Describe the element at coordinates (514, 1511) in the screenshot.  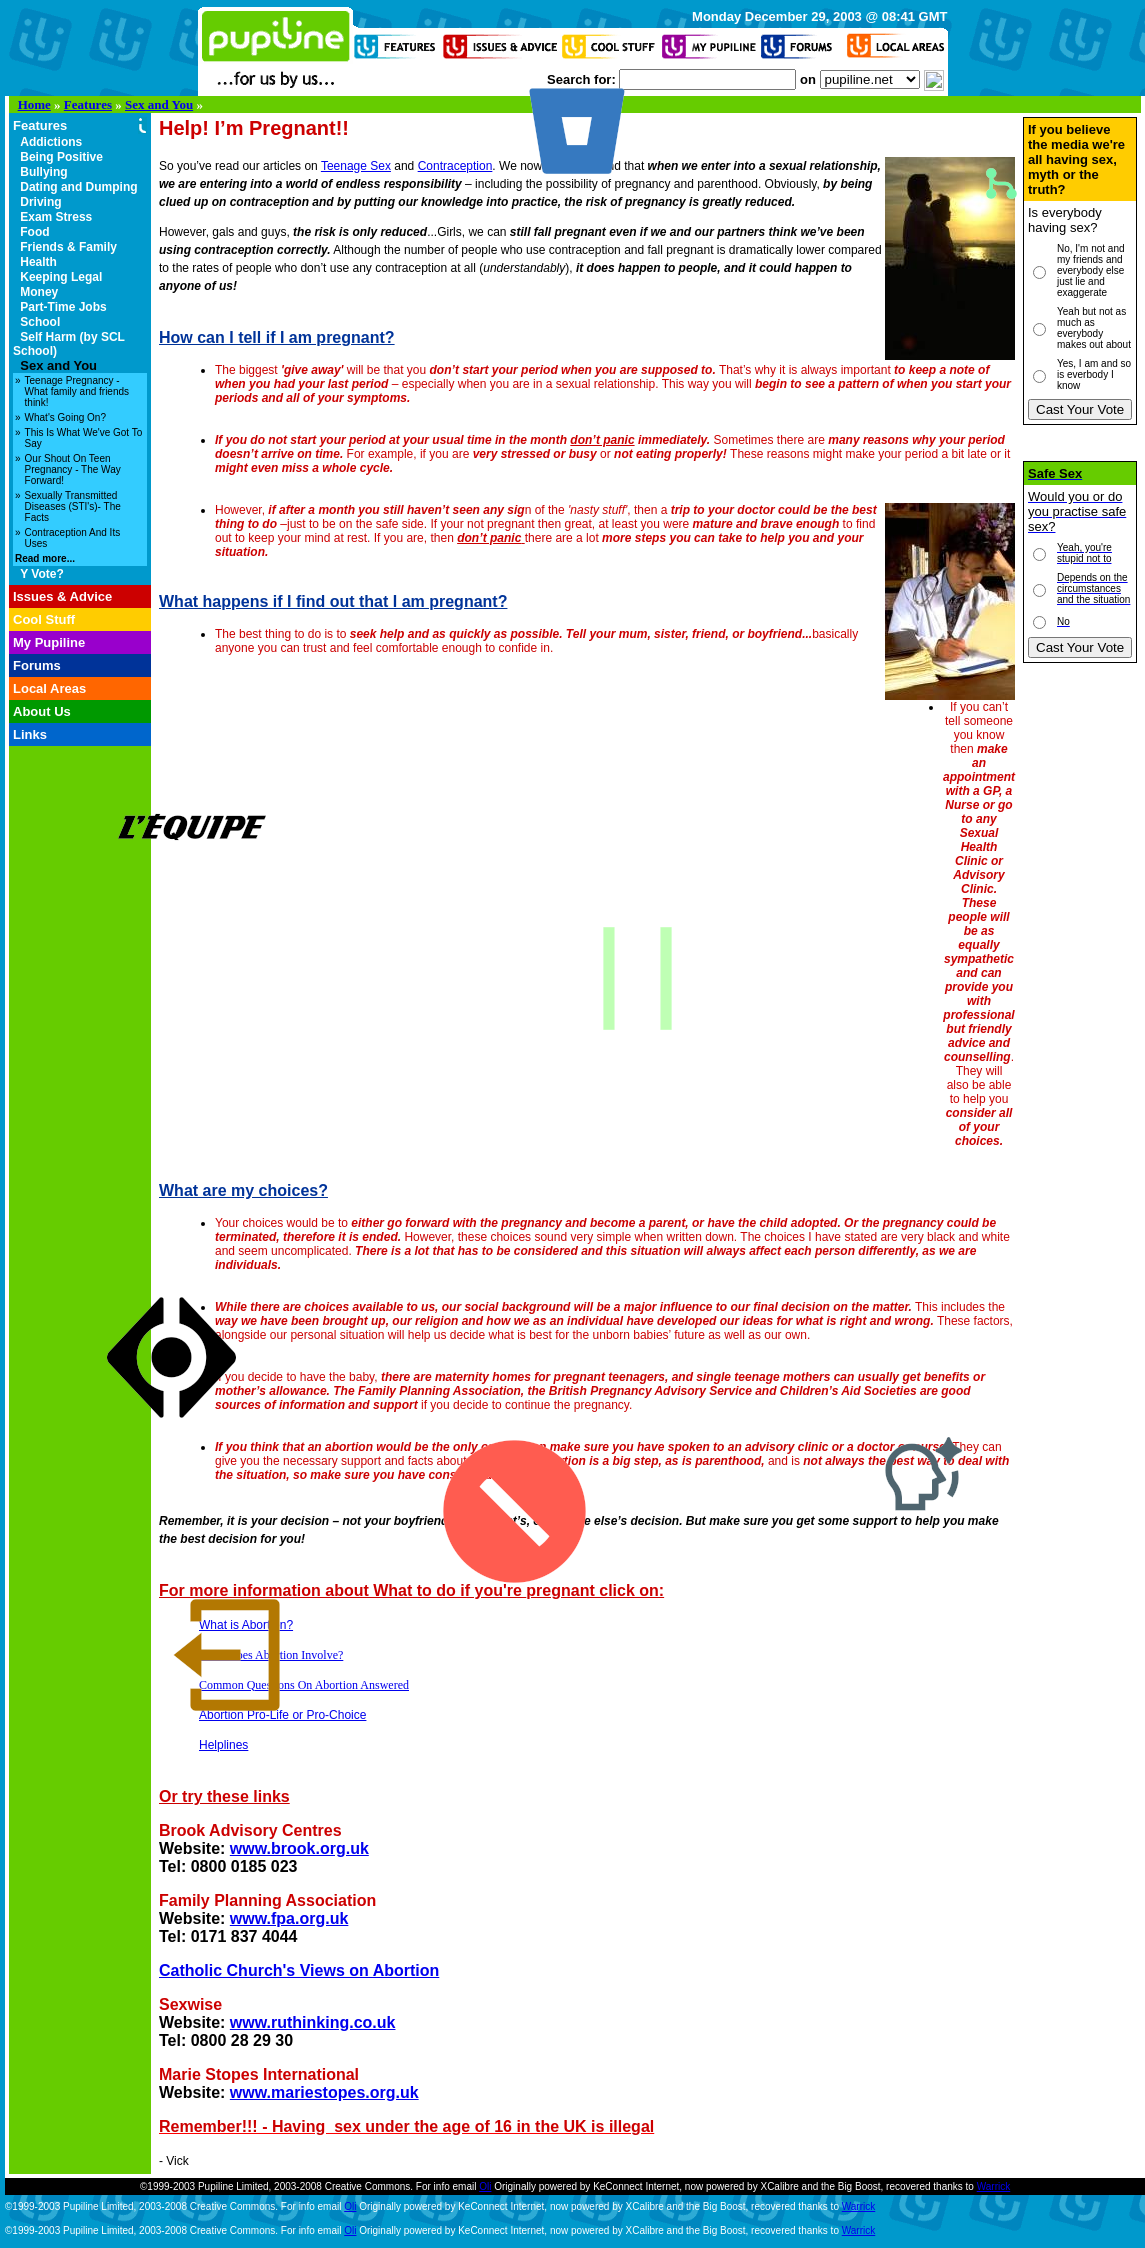
I see `indicates a forbidden or prohibited action` at that location.